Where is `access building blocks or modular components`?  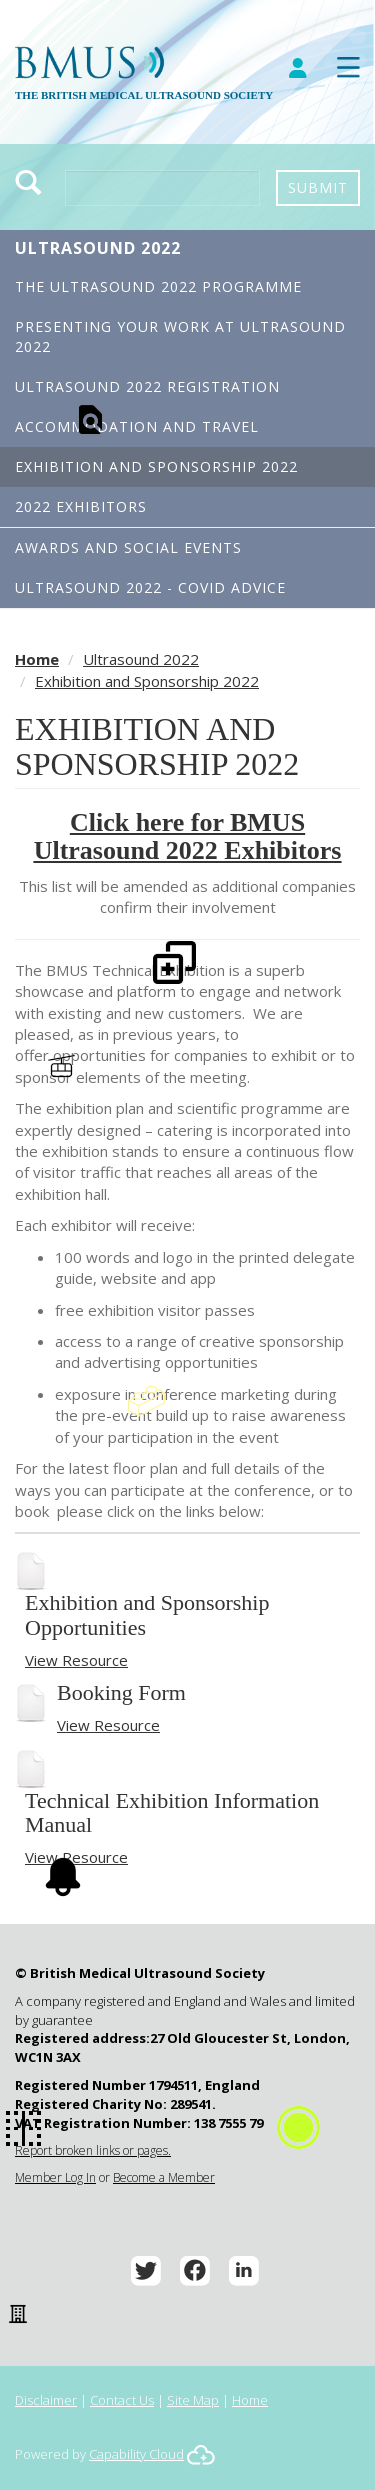 access building blocks or modular components is located at coordinates (146, 1400).